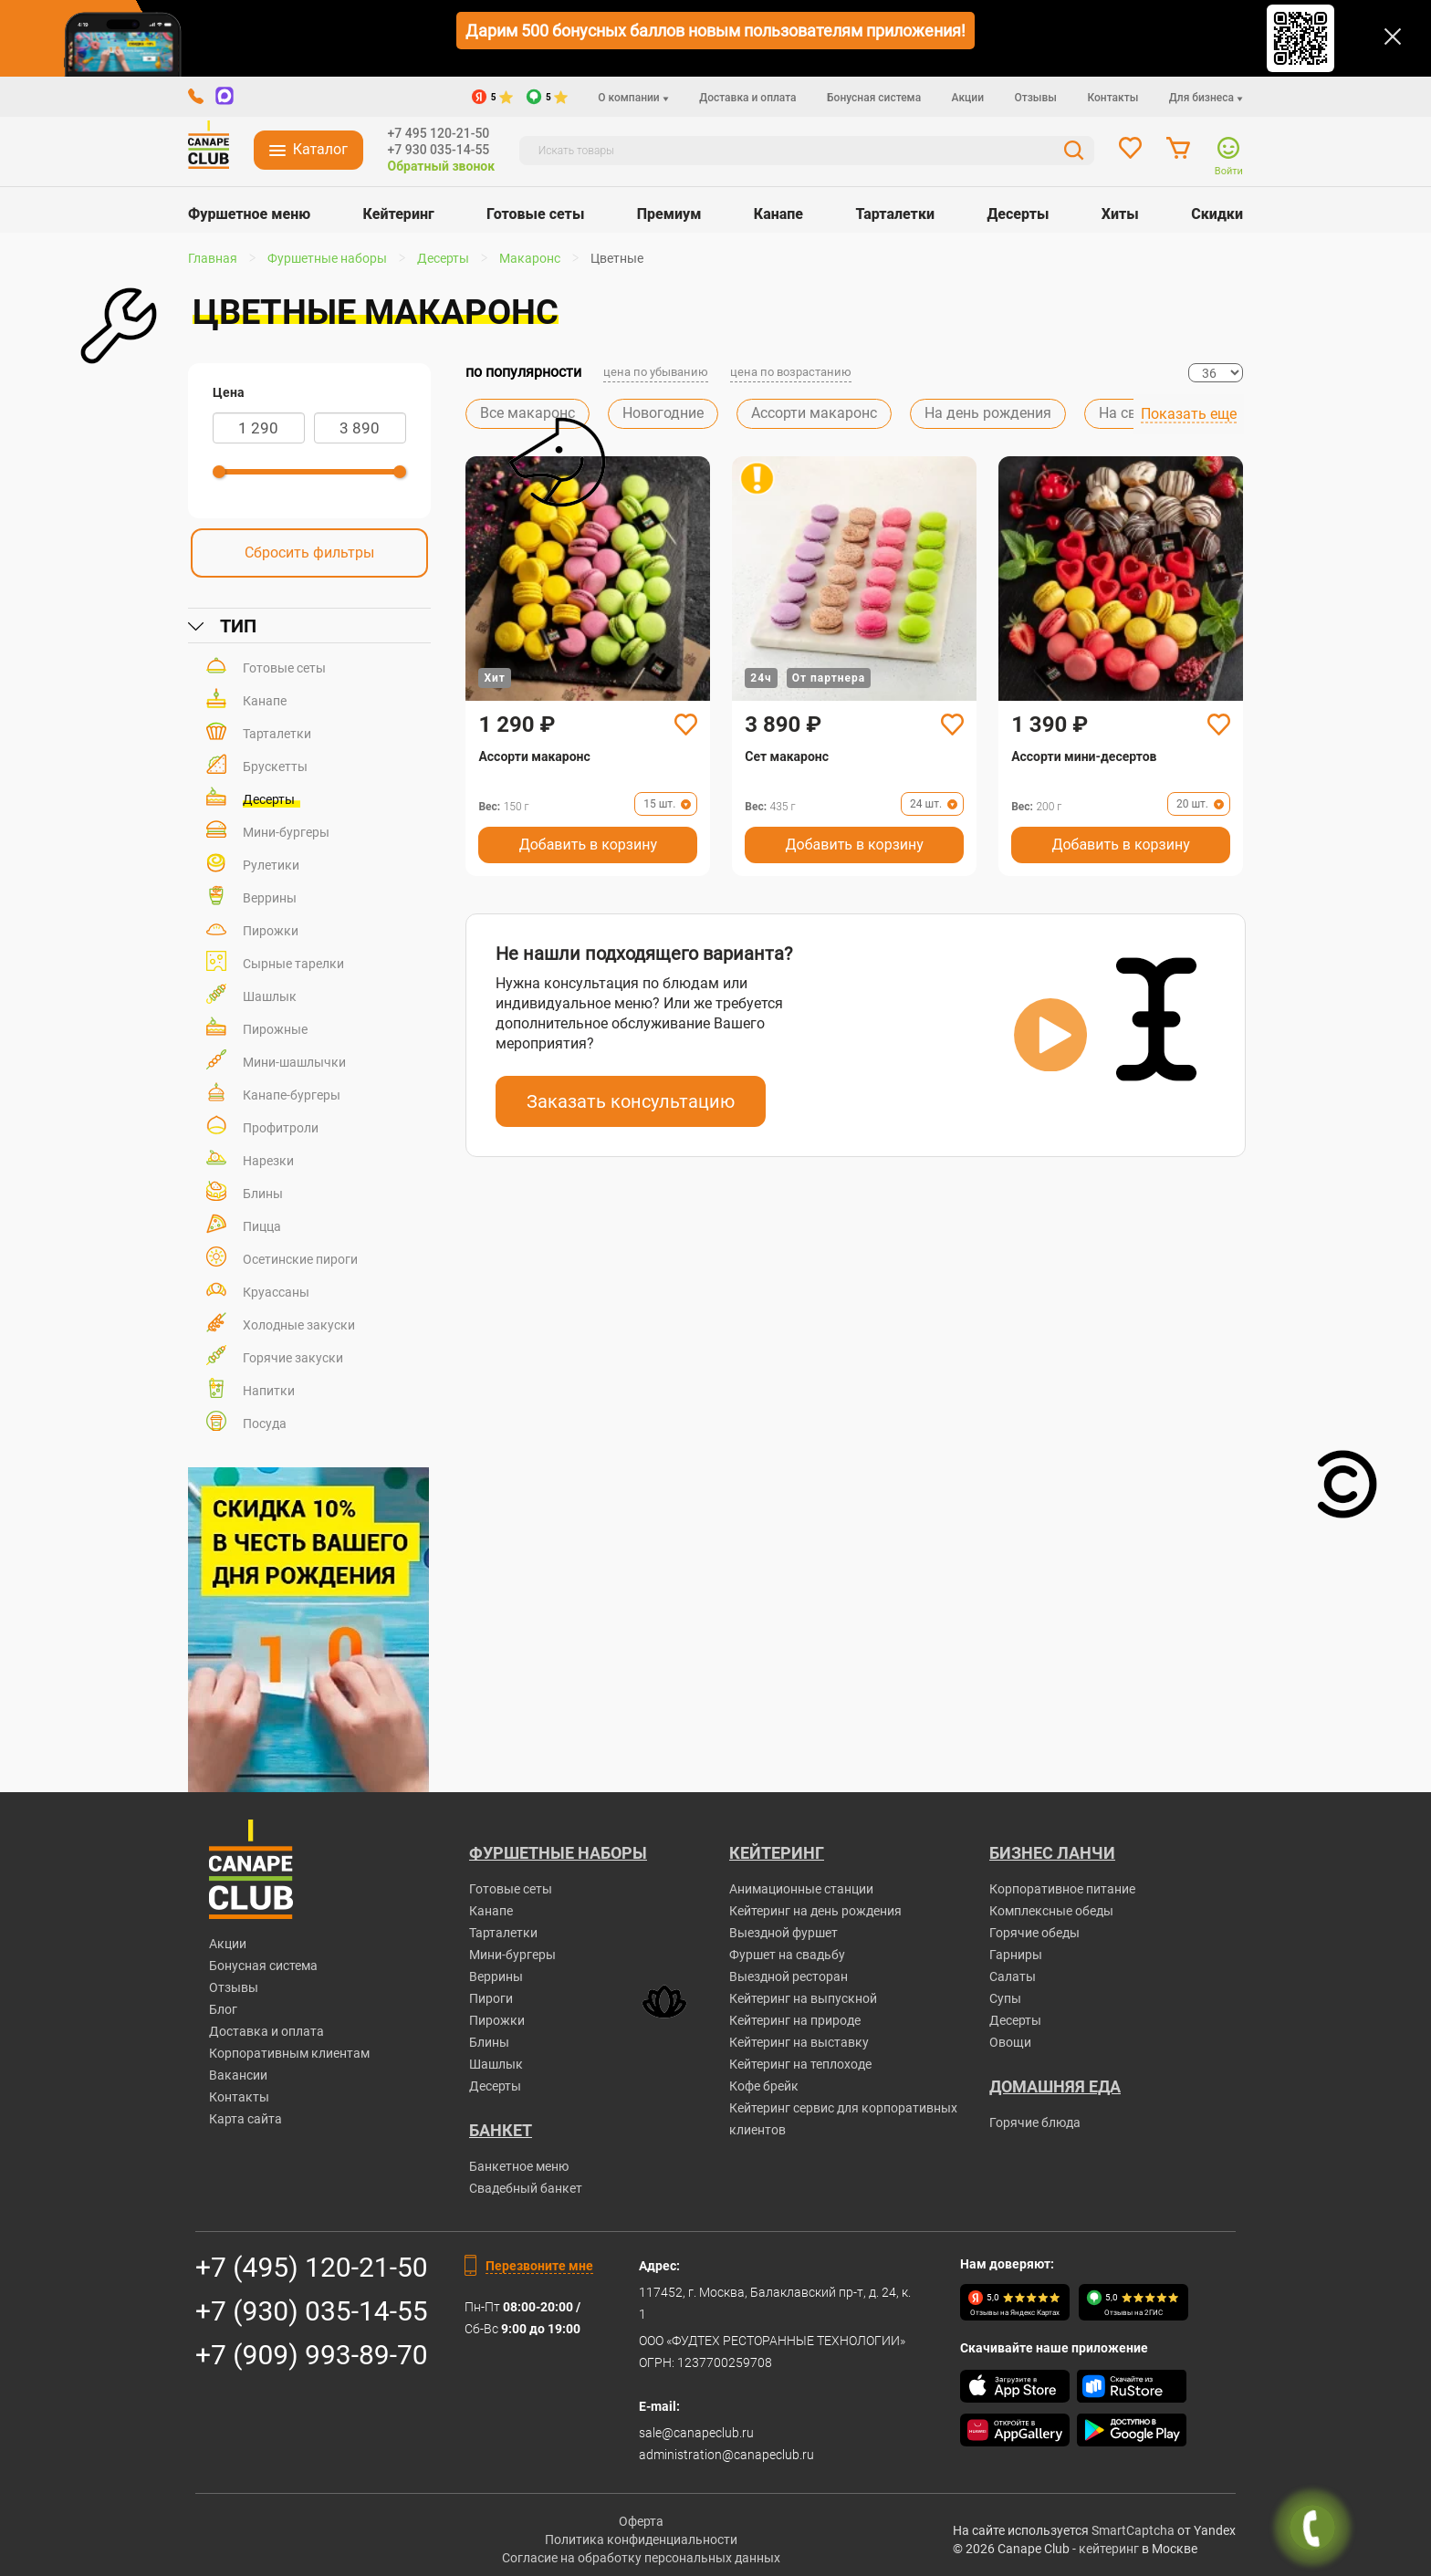  What do you see at coordinates (560, 462) in the screenshot?
I see `access equestrian or horse-related features` at bounding box center [560, 462].